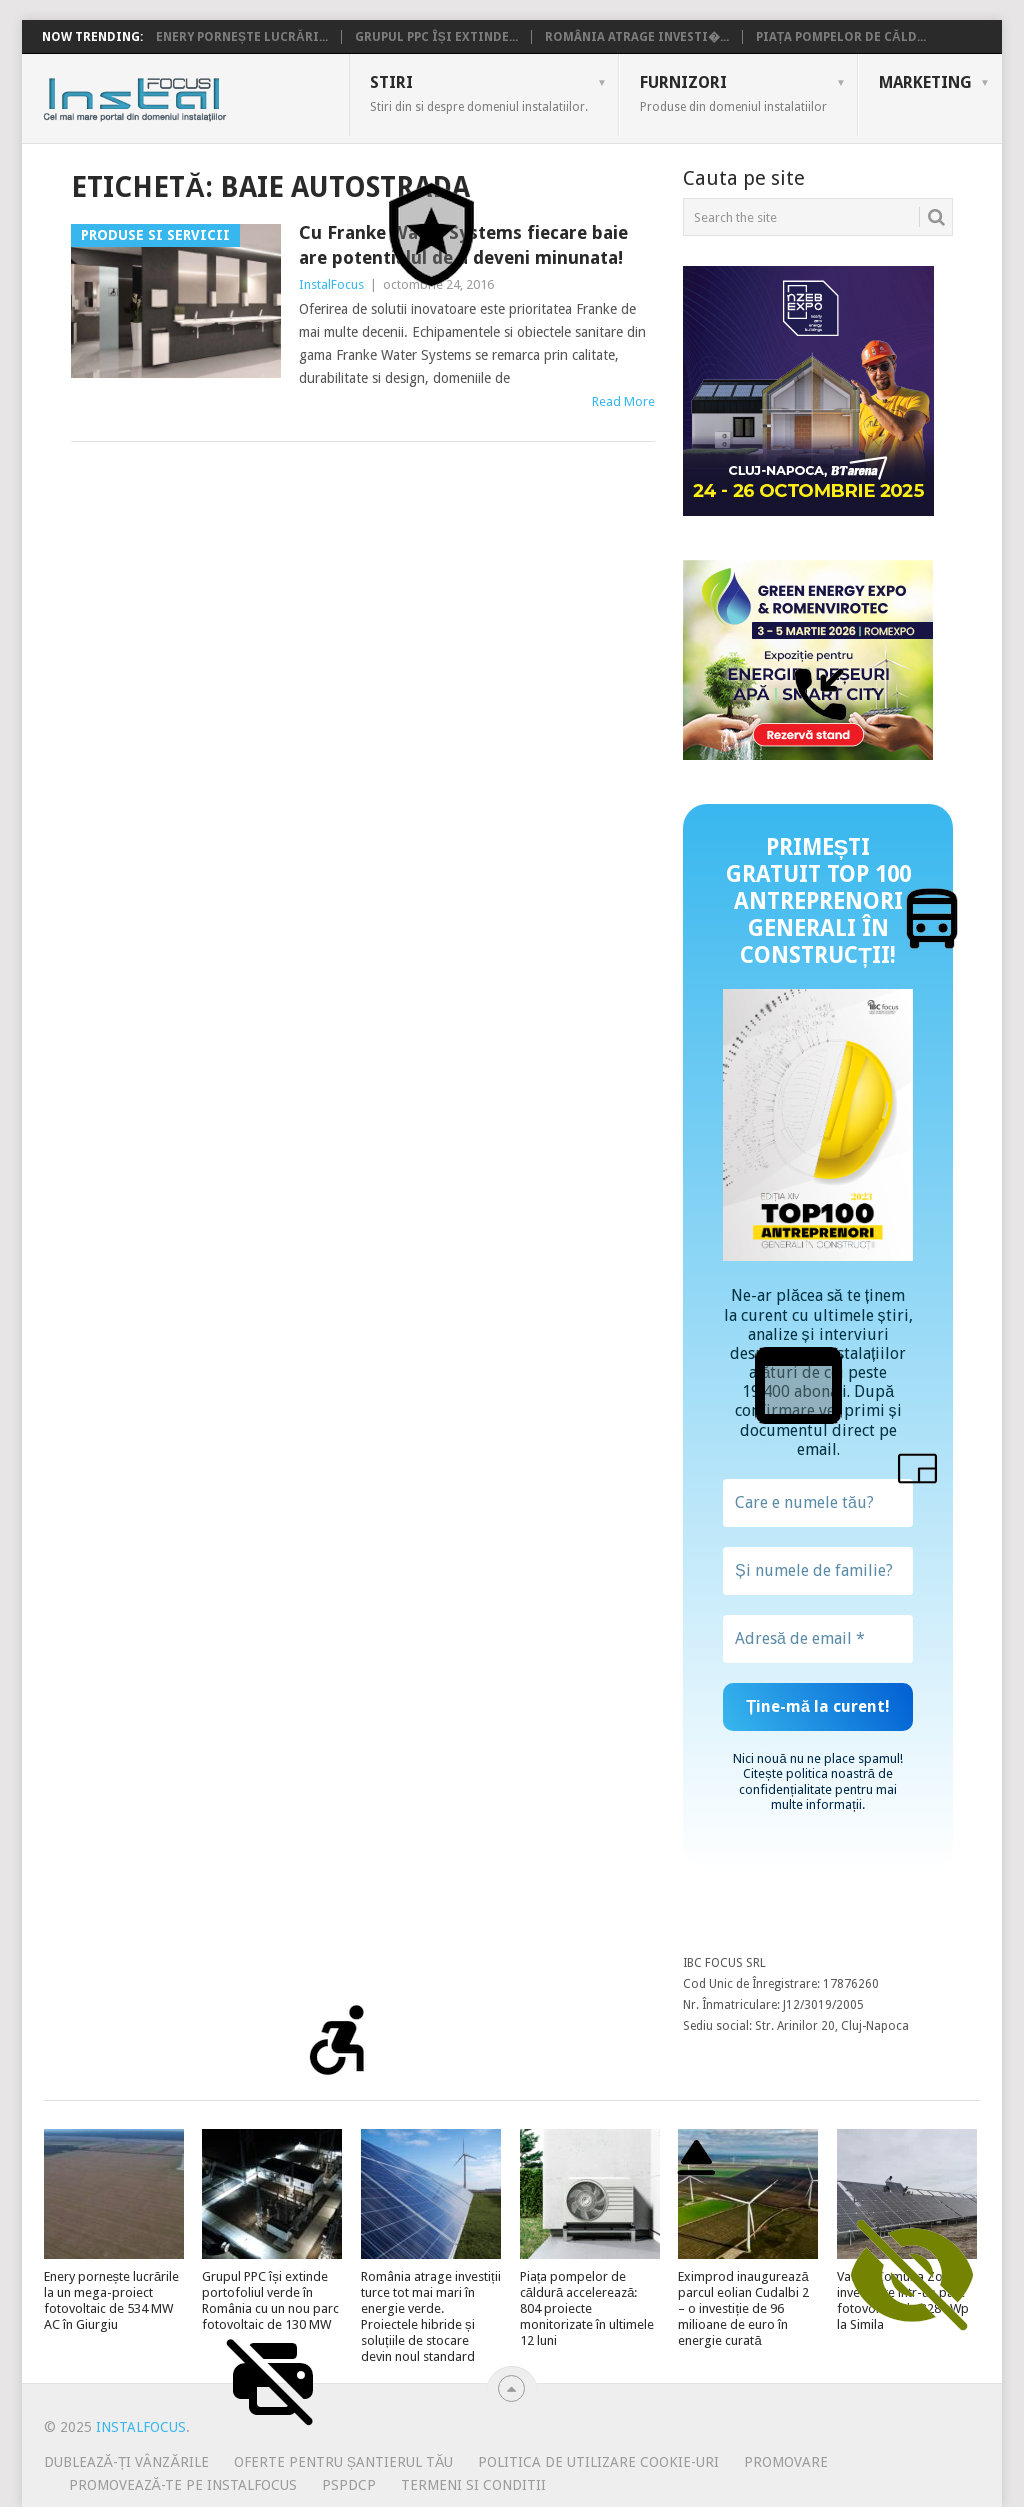 The width and height of the screenshot is (1024, 2507). Describe the element at coordinates (932, 920) in the screenshot. I see `get bus directions or routes` at that location.